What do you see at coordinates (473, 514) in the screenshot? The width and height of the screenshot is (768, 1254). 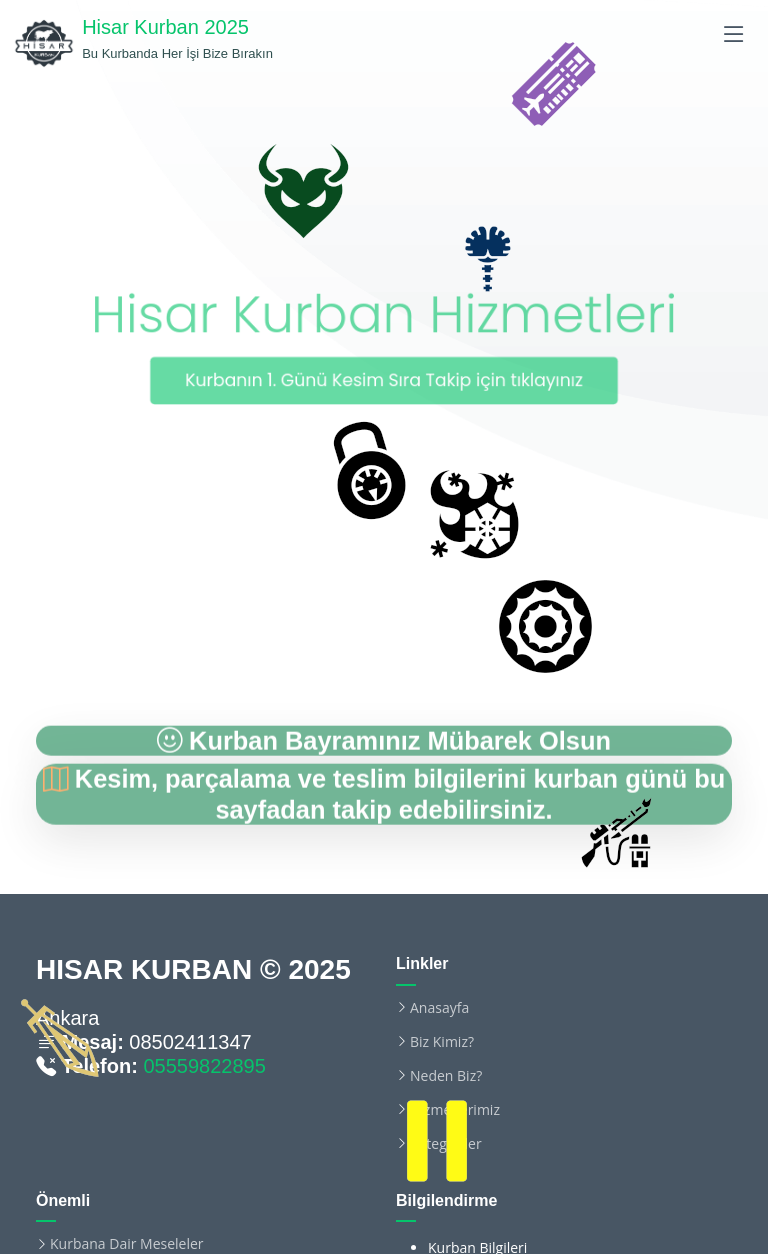 I see `cast a frostfire spell or ability` at bounding box center [473, 514].